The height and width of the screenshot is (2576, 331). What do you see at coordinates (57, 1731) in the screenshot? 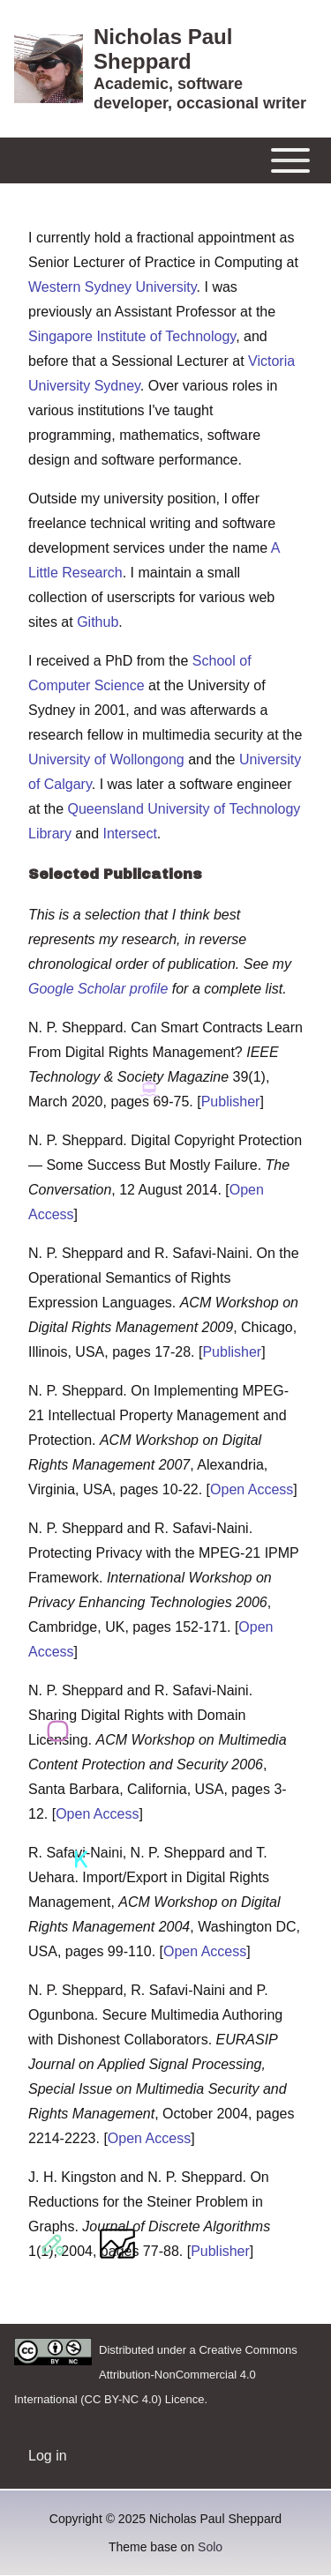
I see `placeholder shape for app icons or thumbnails` at bounding box center [57, 1731].